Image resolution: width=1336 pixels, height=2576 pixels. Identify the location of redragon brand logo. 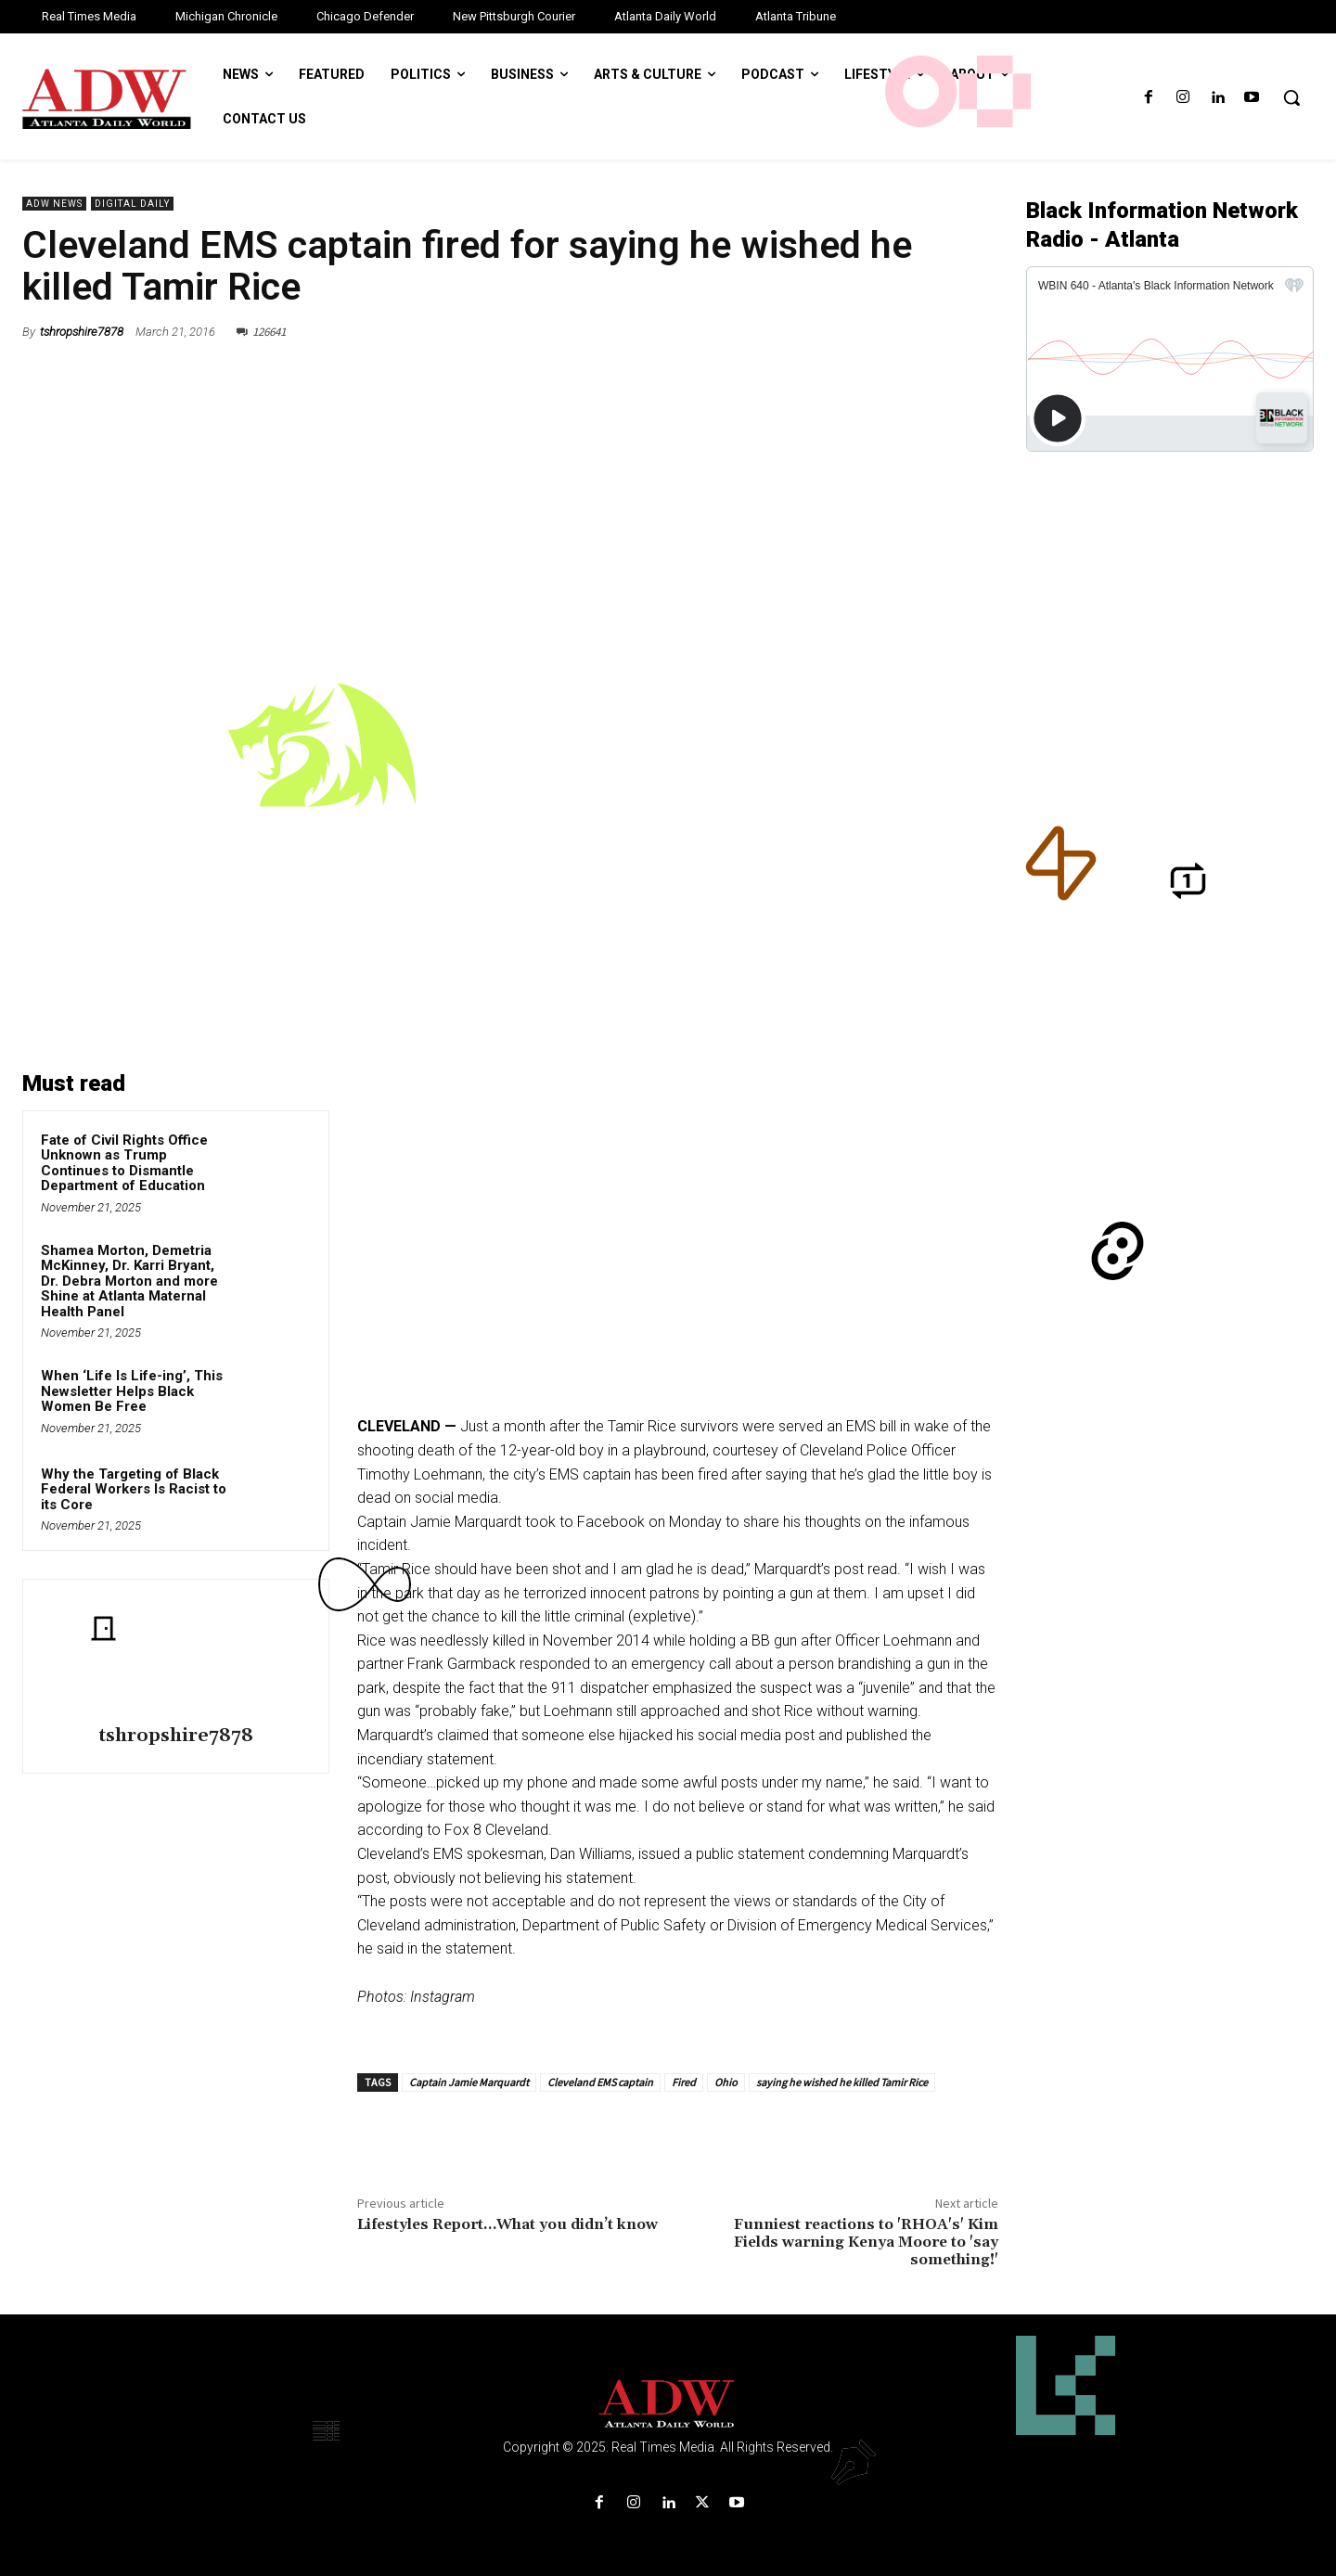
(322, 745).